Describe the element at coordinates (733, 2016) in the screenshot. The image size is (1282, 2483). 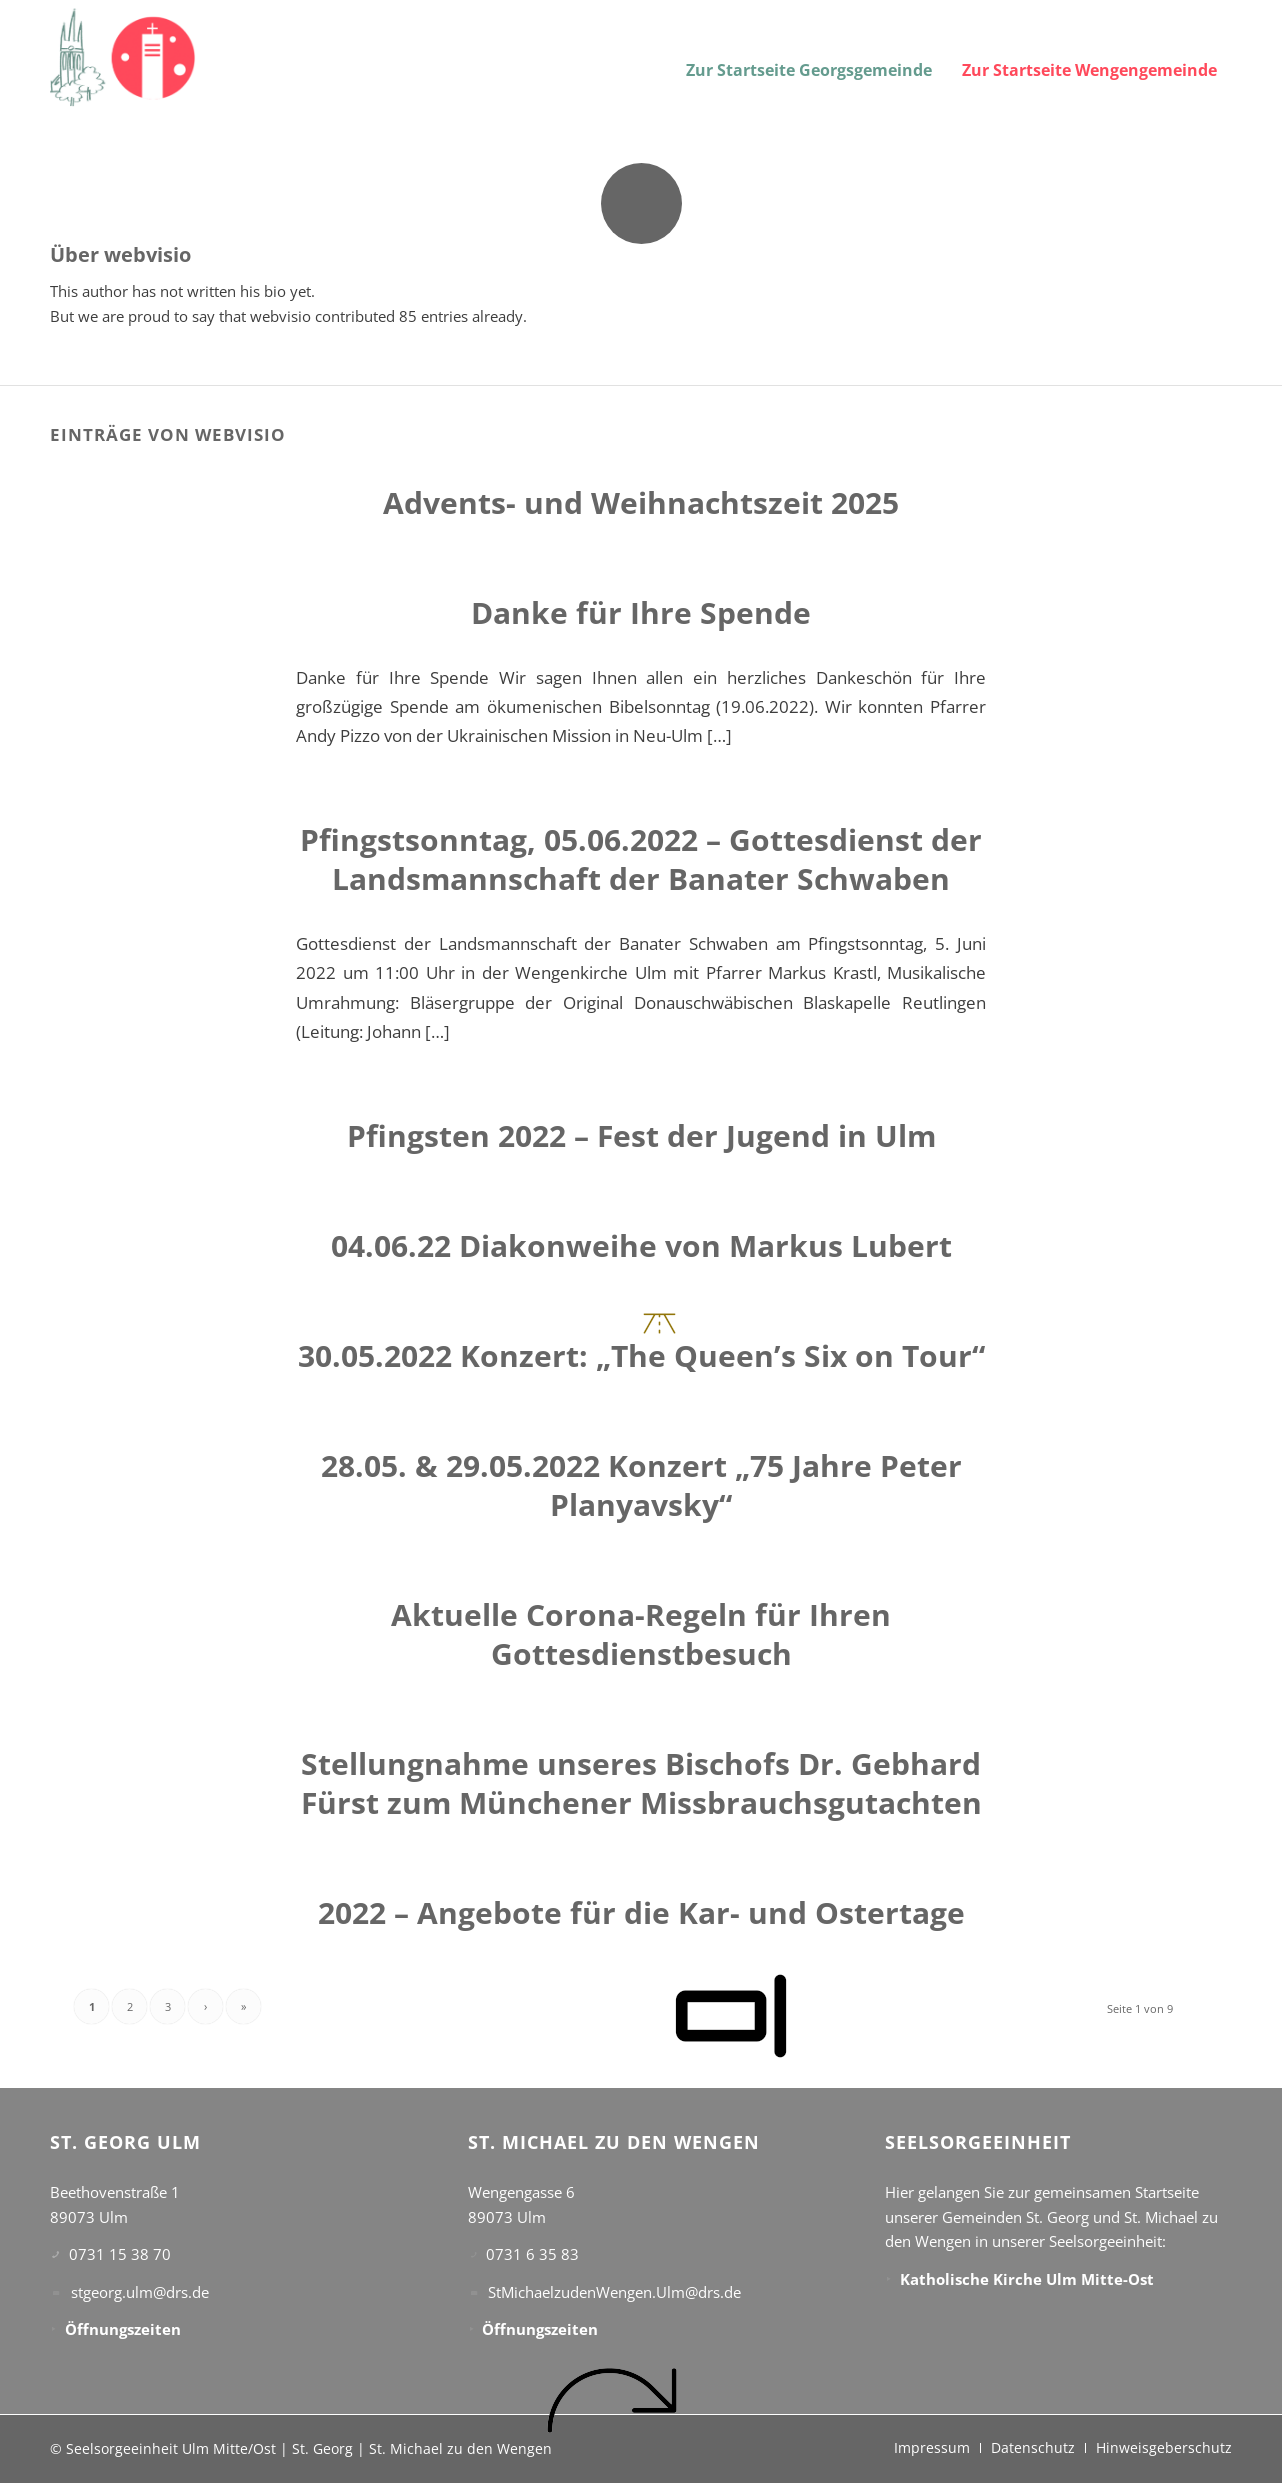
I see `align content to the right` at that location.